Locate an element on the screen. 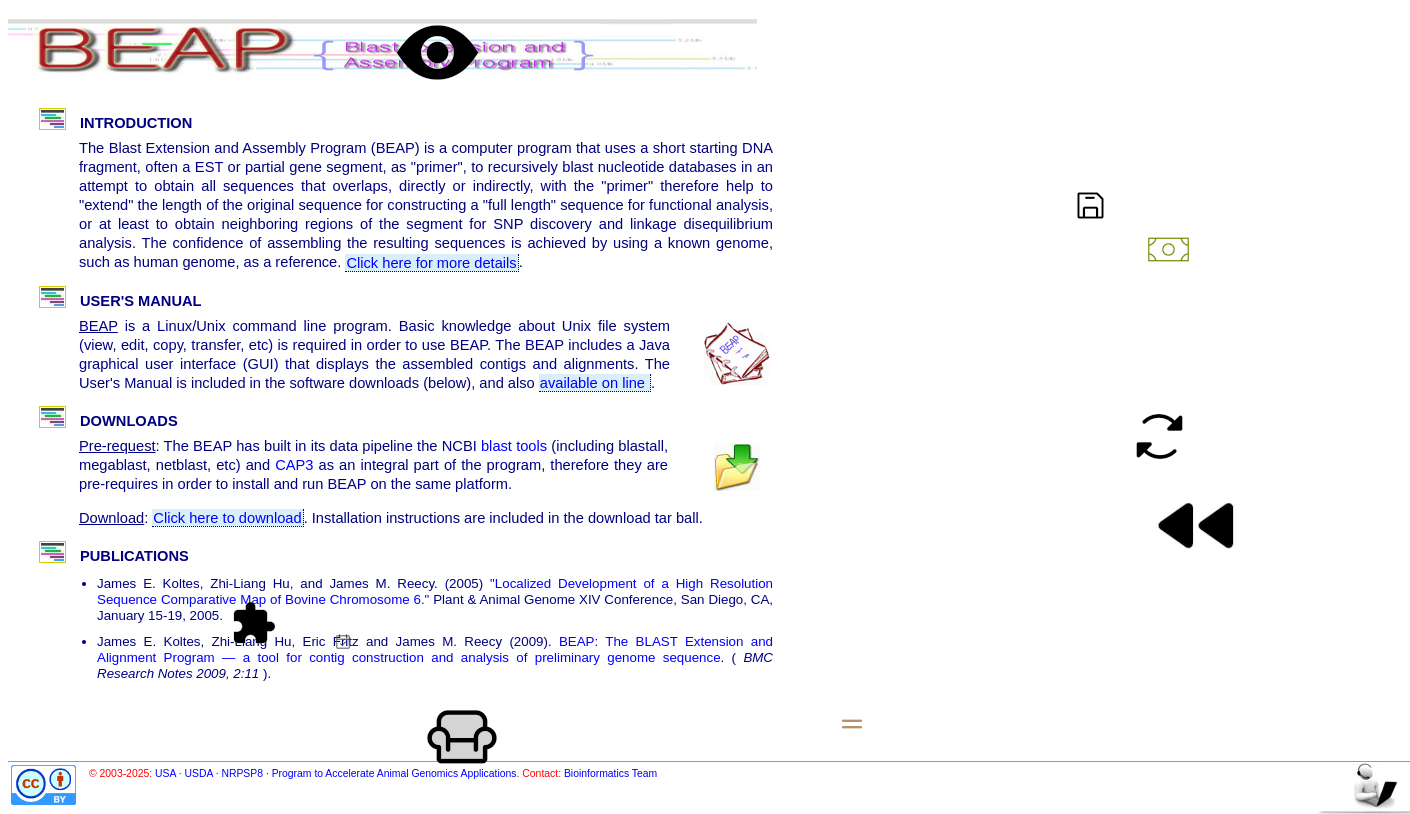 The height and width of the screenshot is (814, 1410). refresh or reload content is located at coordinates (1159, 436).